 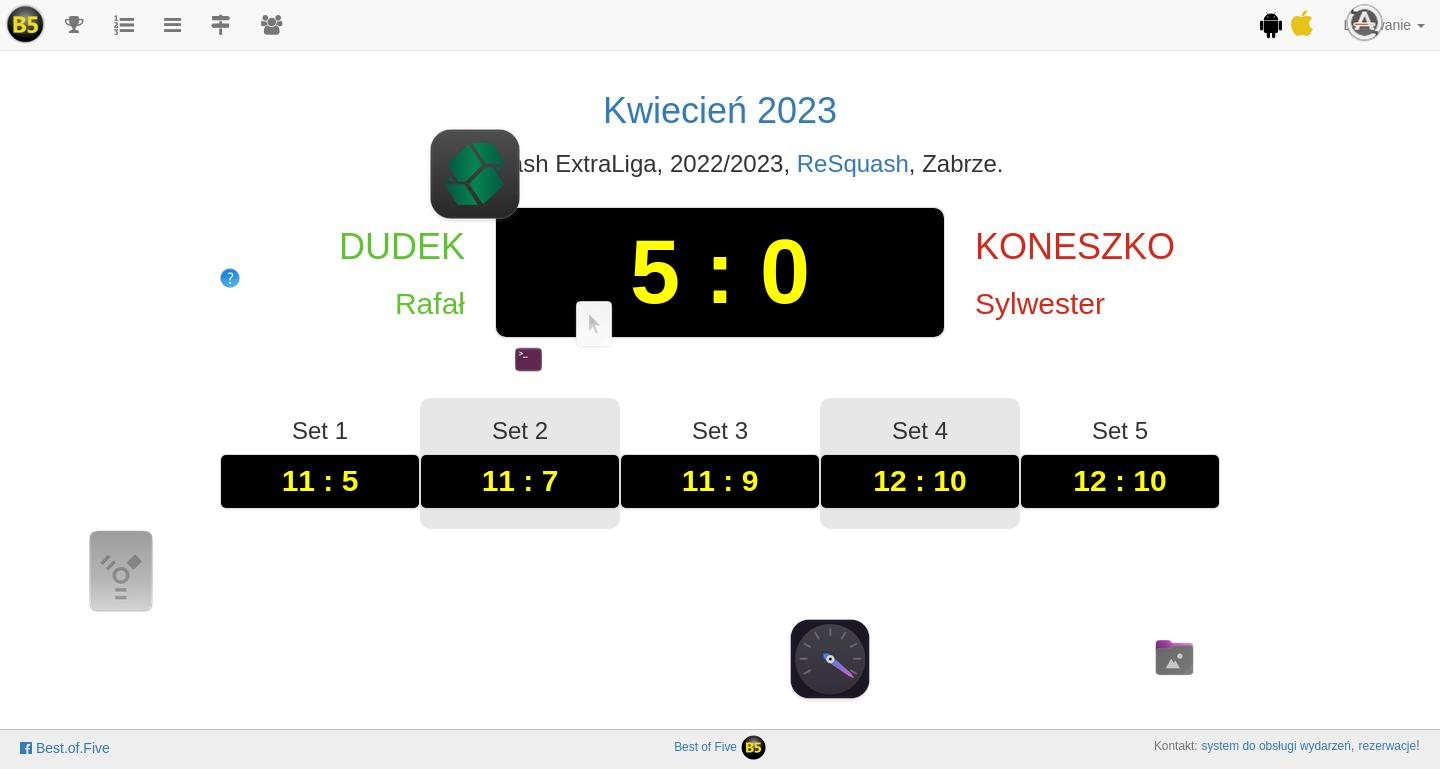 I want to click on cursor image file type, so click(x=594, y=324).